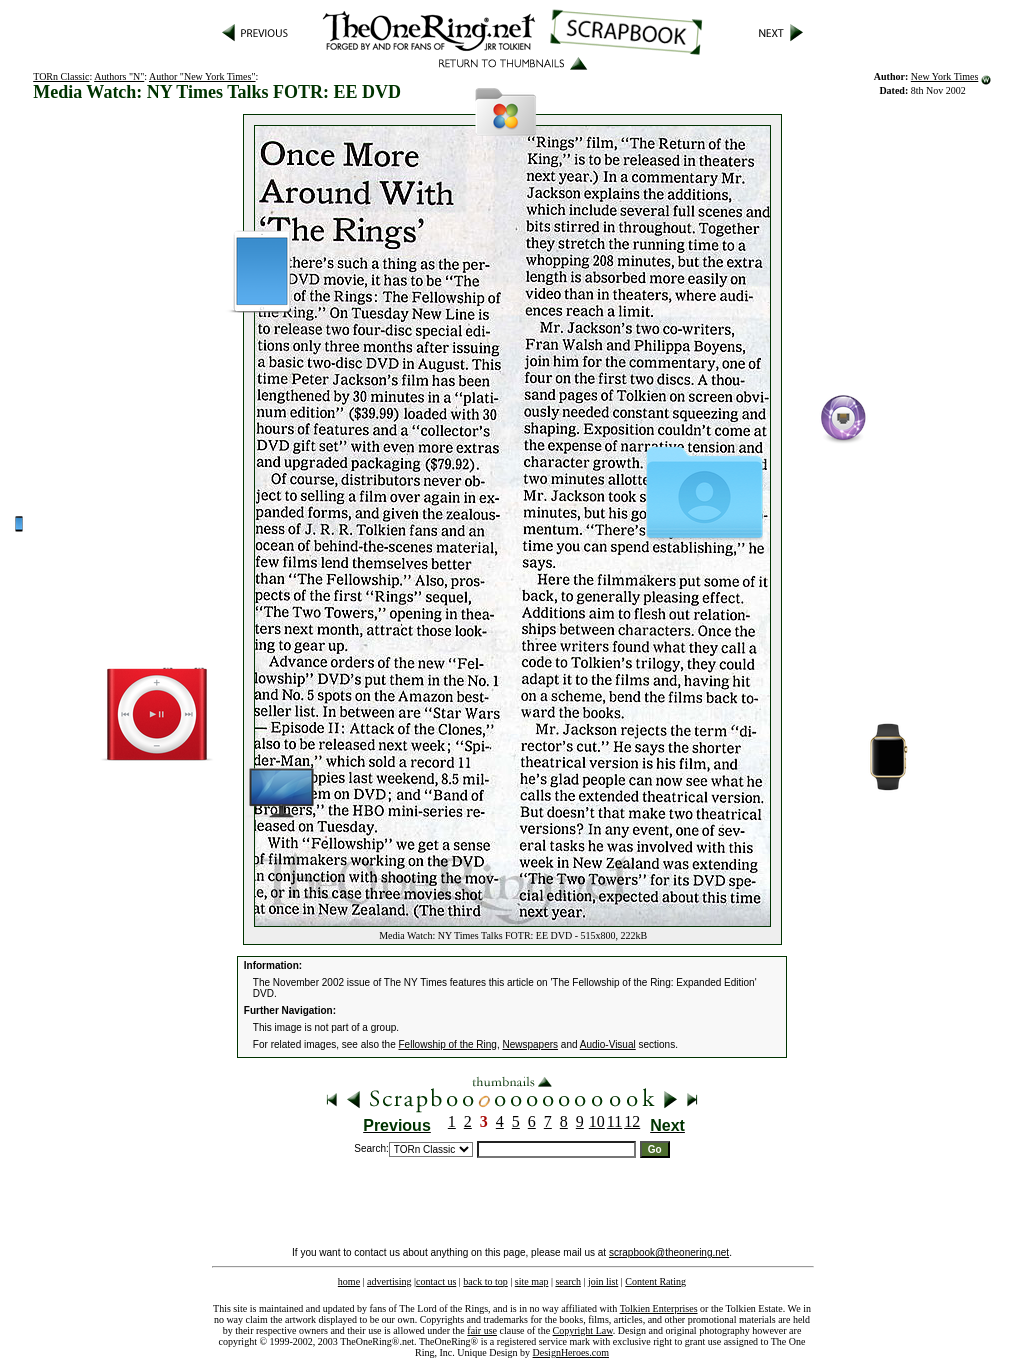 This screenshot has width=1024, height=1366. What do you see at coordinates (281, 779) in the screenshot?
I see `external display or monitor device` at bounding box center [281, 779].